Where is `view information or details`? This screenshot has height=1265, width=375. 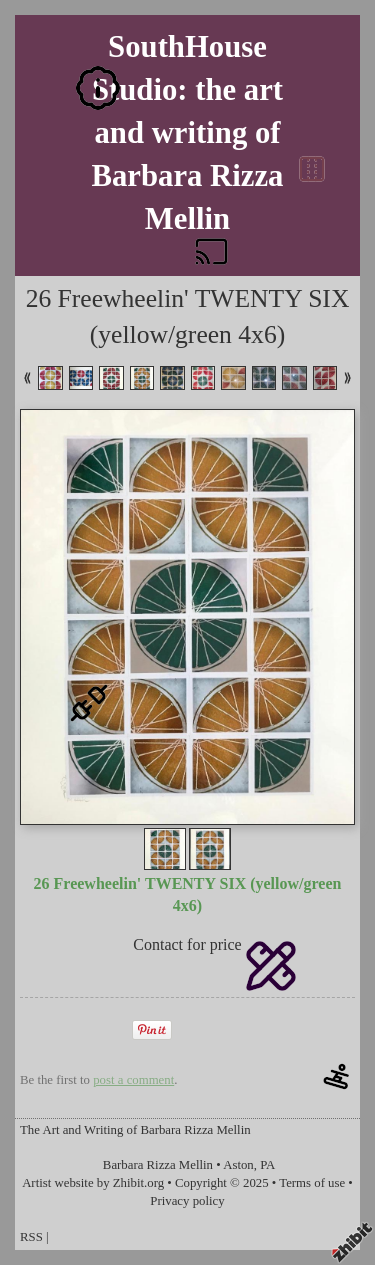
view information or details is located at coordinates (98, 88).